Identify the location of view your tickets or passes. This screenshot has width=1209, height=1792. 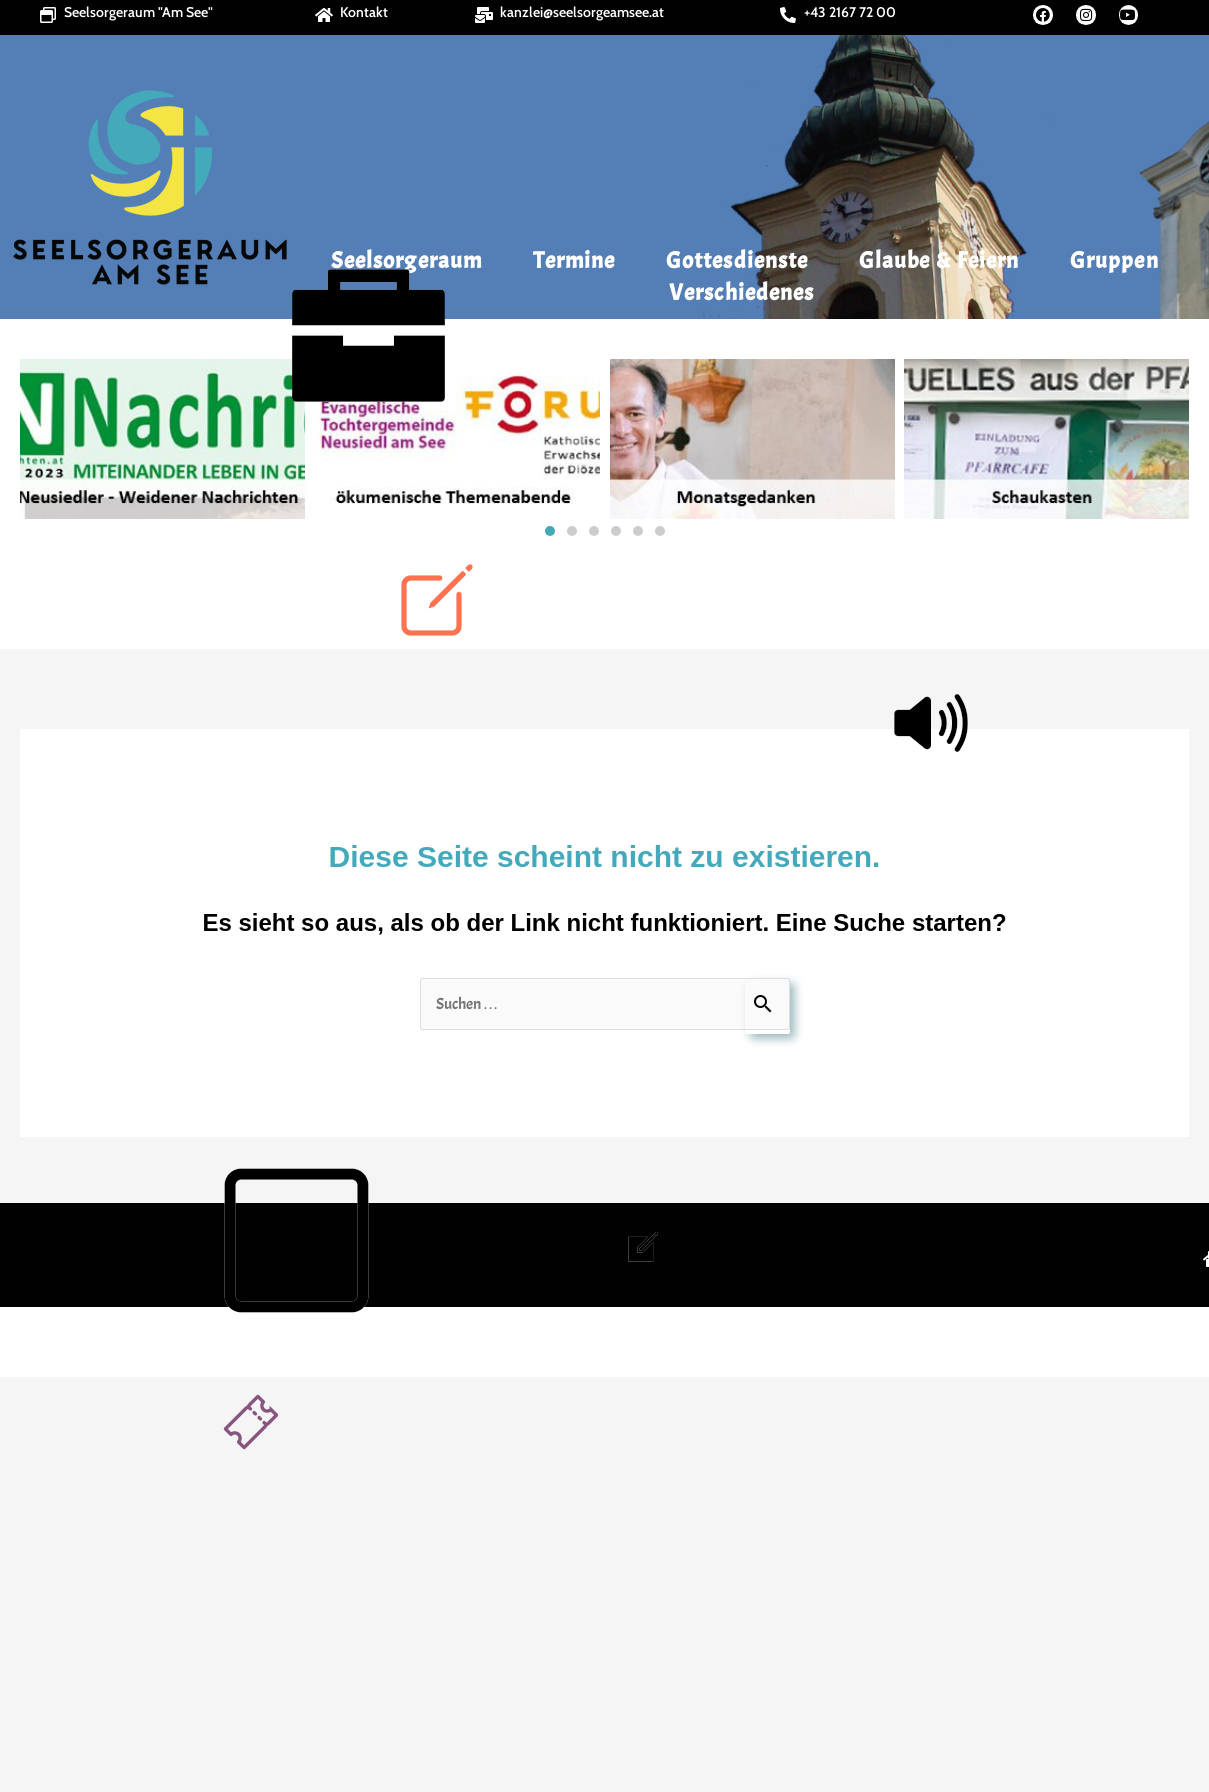
(251, 1422).